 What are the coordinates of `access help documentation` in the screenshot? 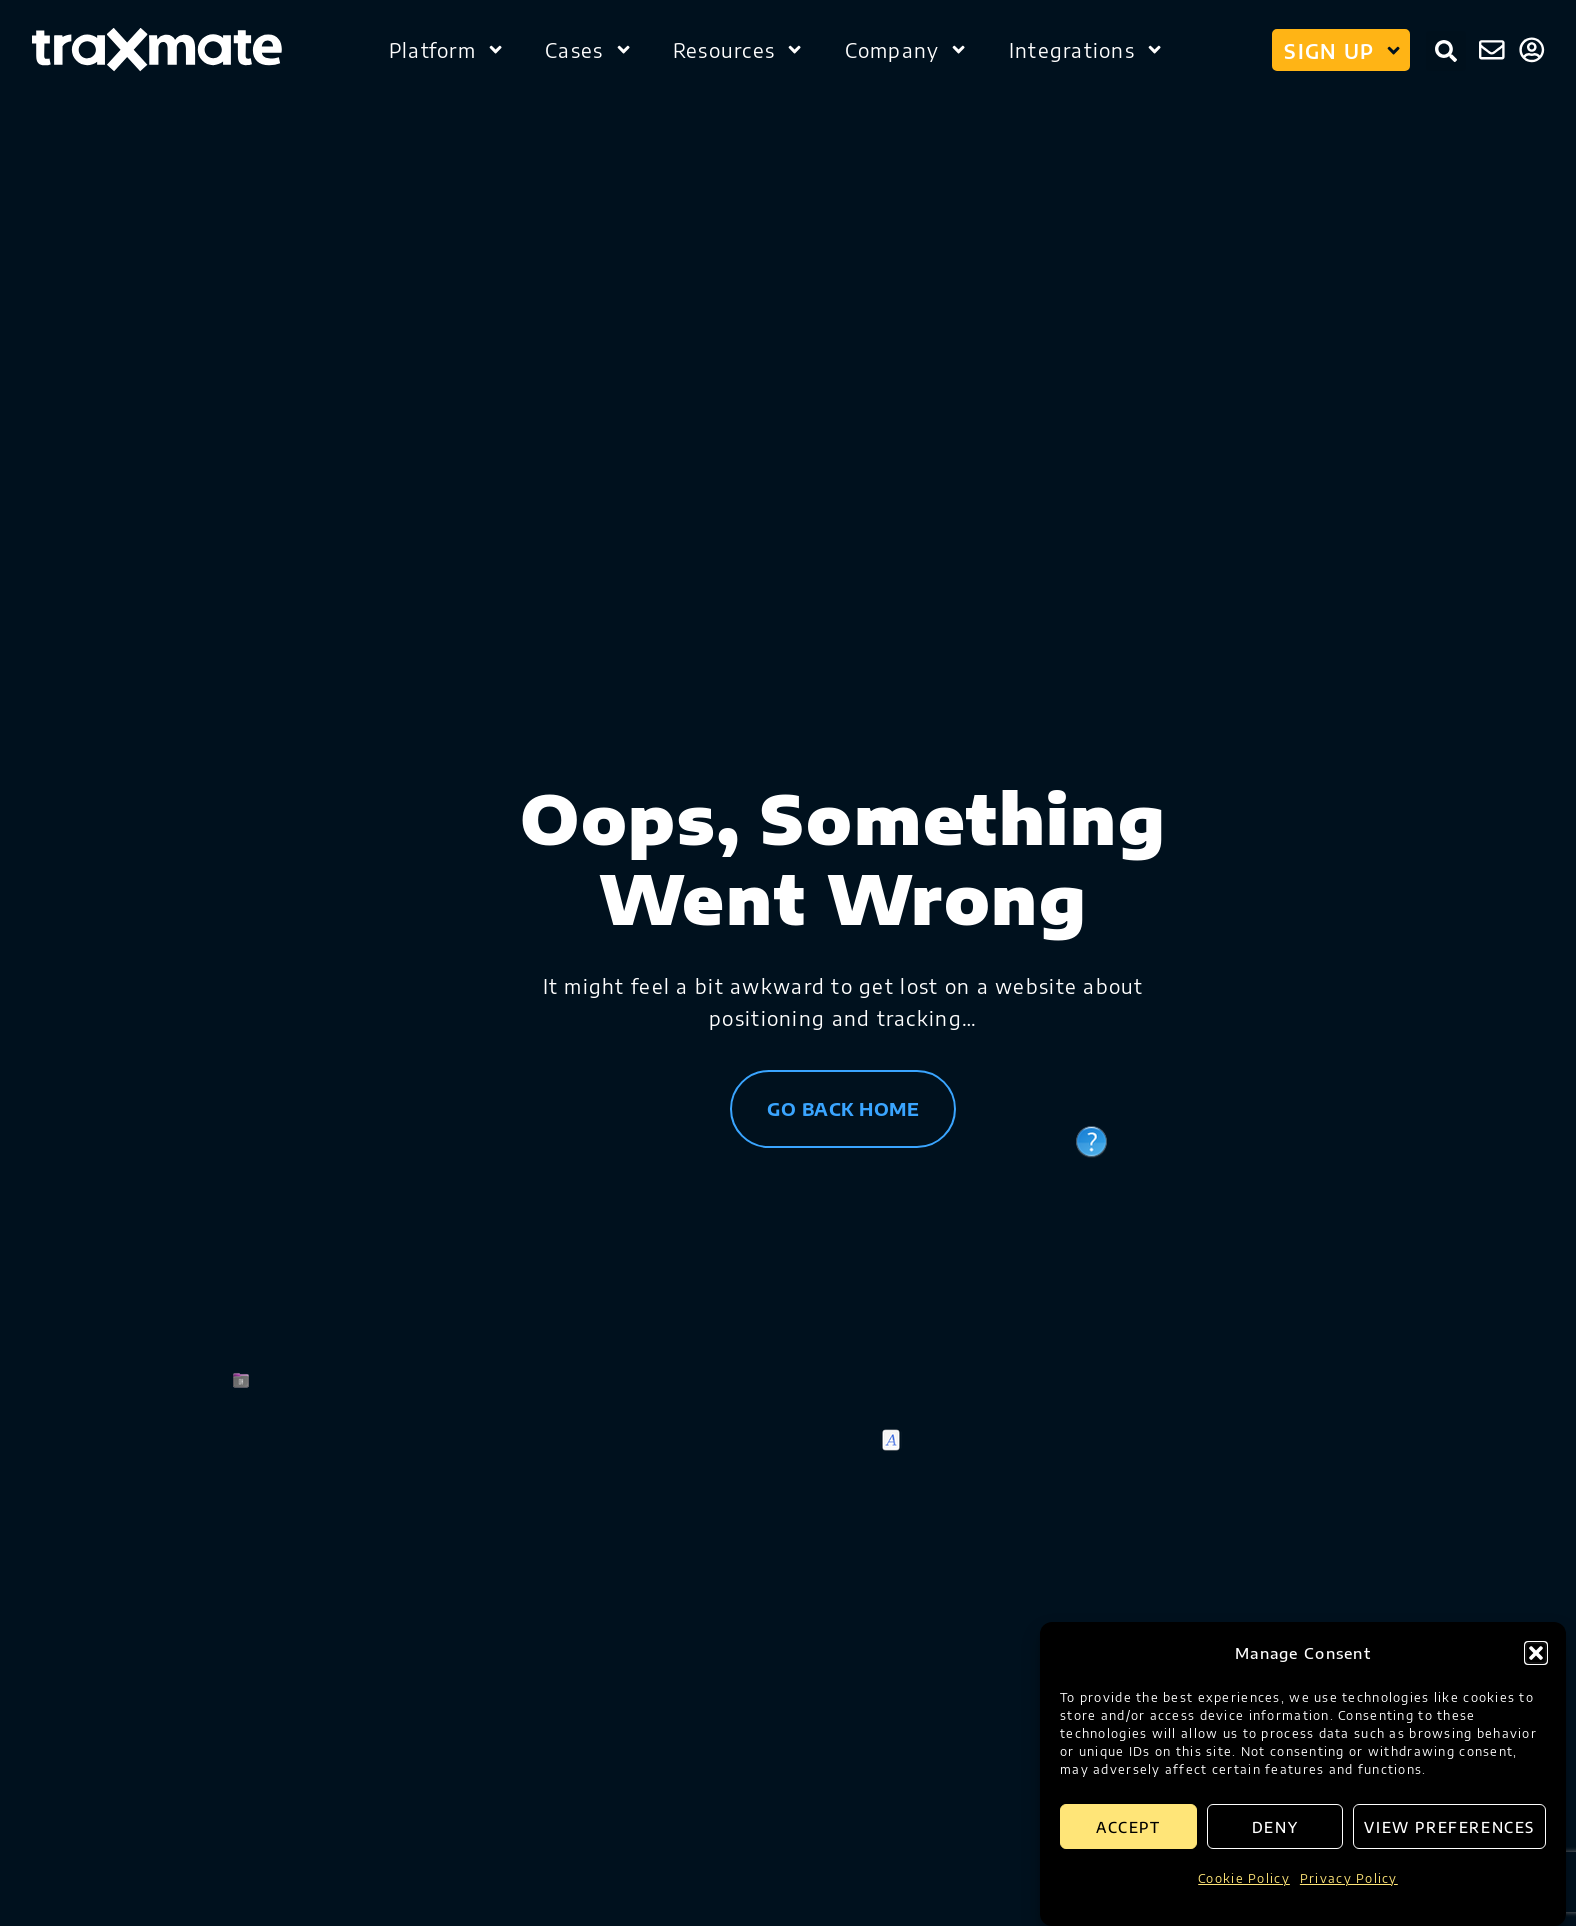 It's located at (1091, 1141).